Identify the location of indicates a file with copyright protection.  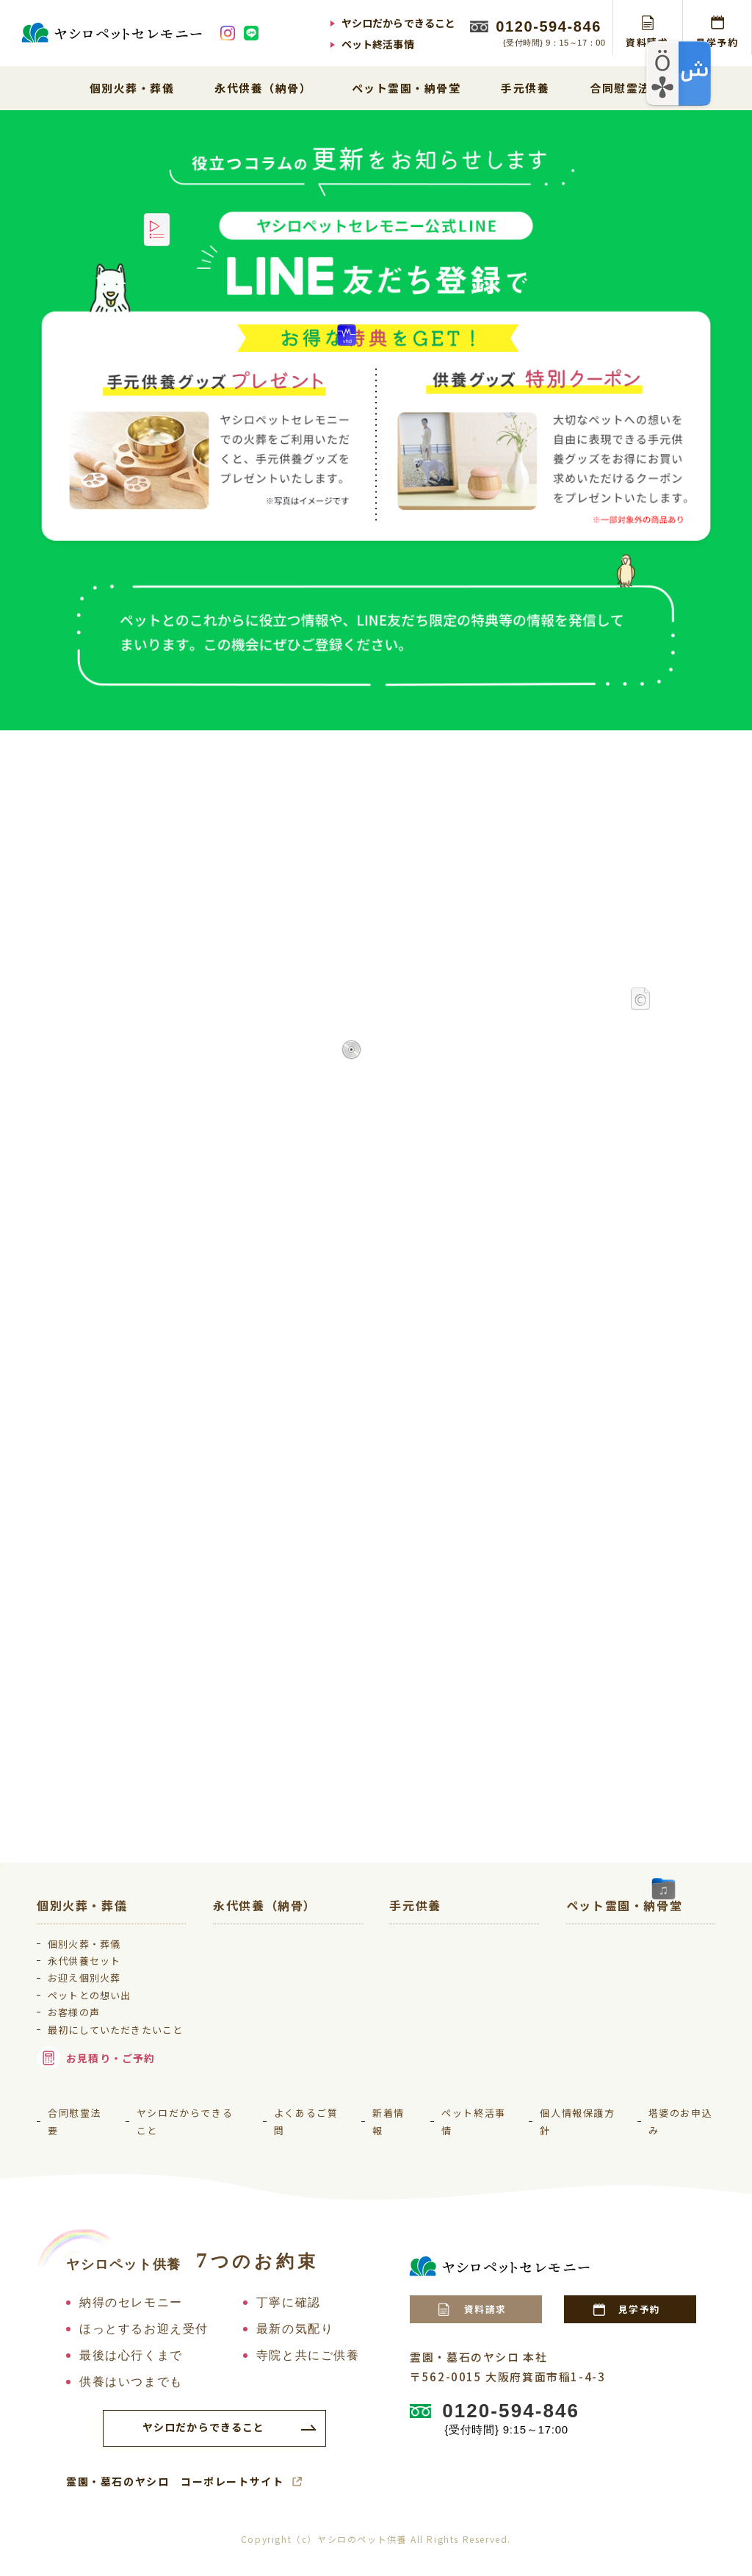
(640, 999).